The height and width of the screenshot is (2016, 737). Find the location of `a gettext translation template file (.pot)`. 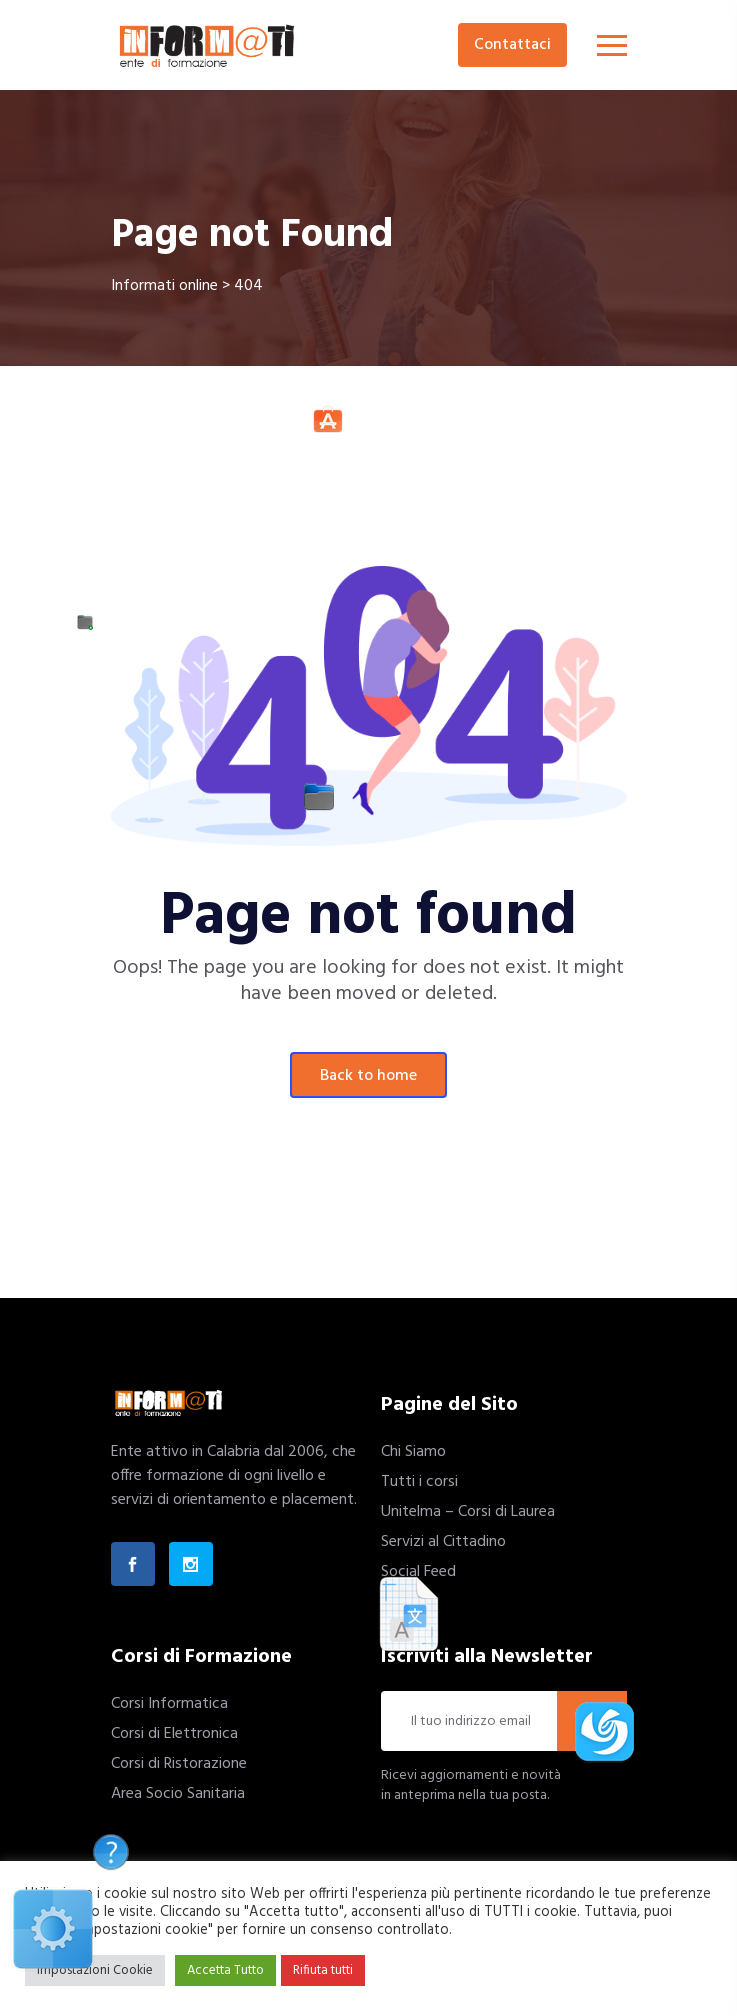

a gettext translation template file (.pot) is located at coordinates (409, 1614).